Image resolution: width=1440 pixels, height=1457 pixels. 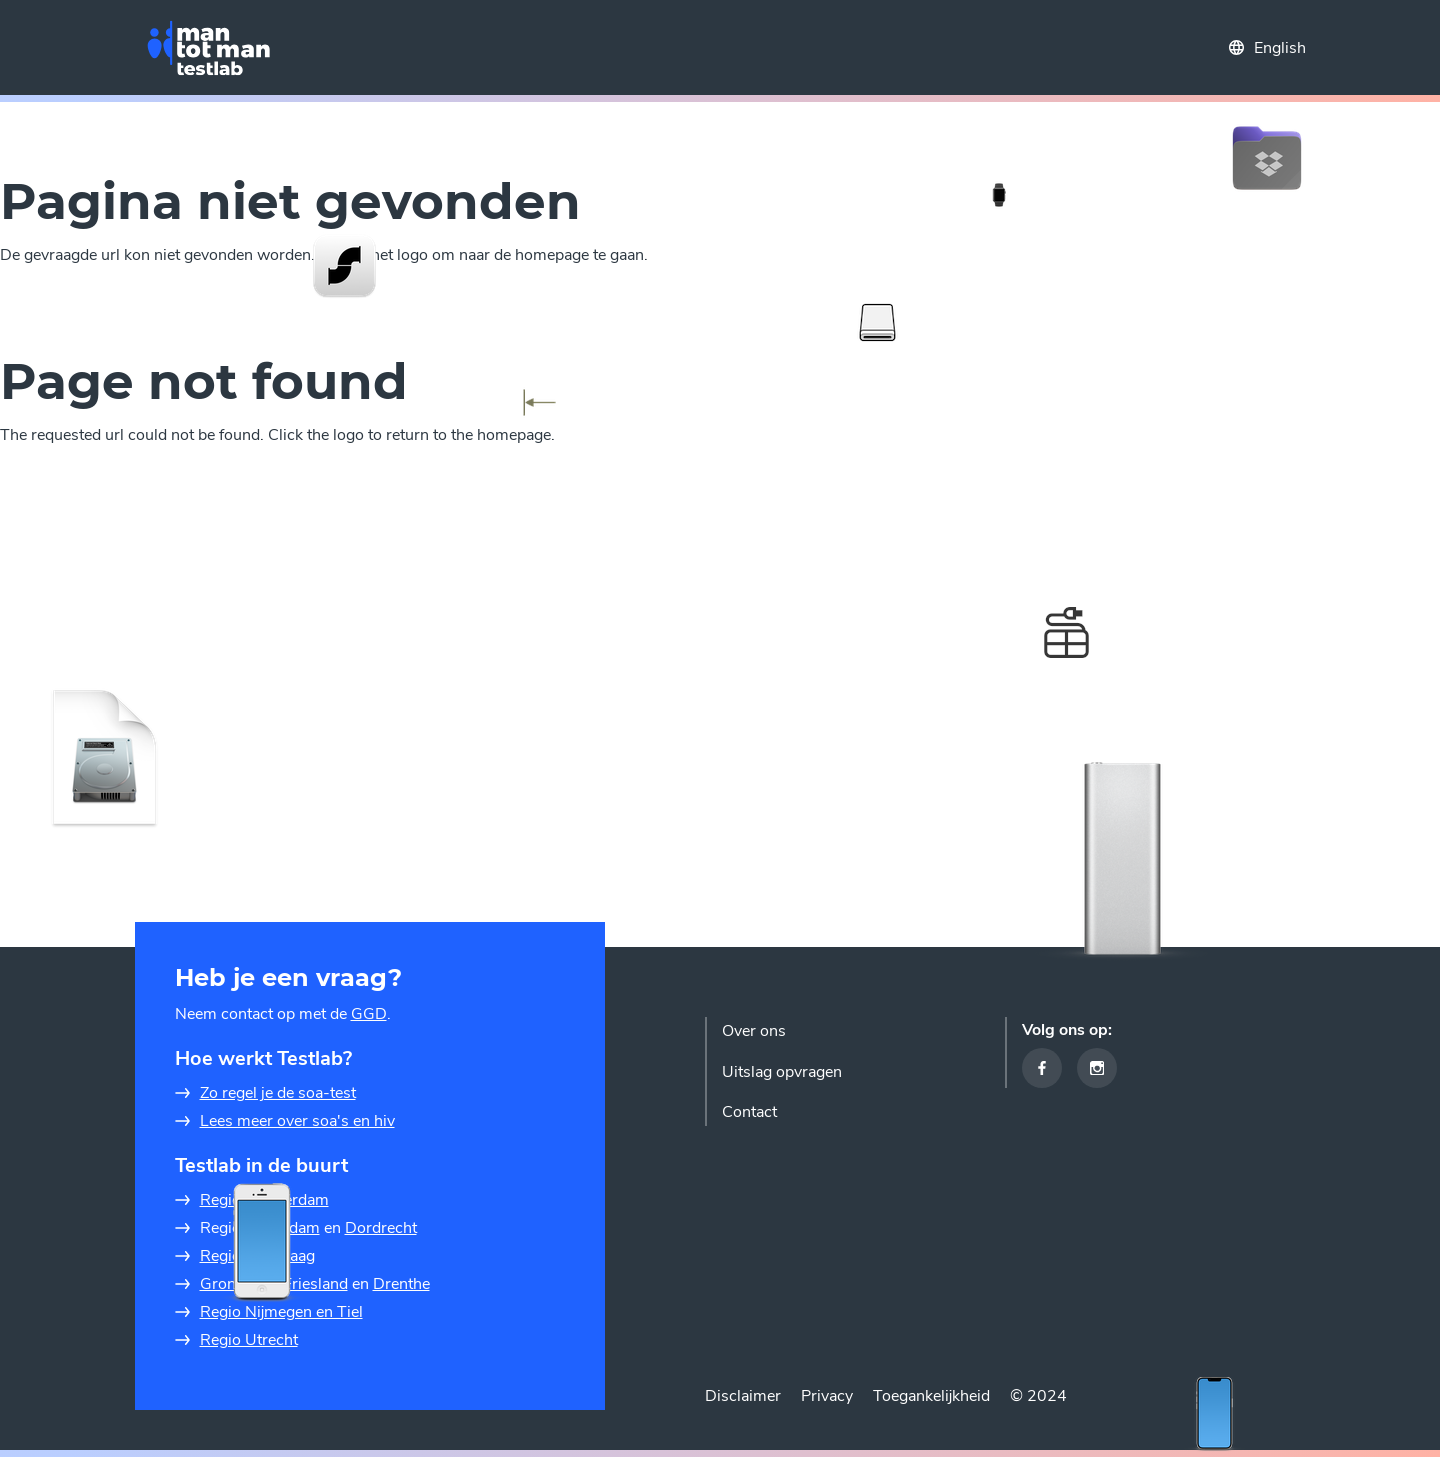 What do you see at coordinates (262, 1243) in the screenshot?
I see `connect or sync an iPhone device` at bounding box center [262, 1243].